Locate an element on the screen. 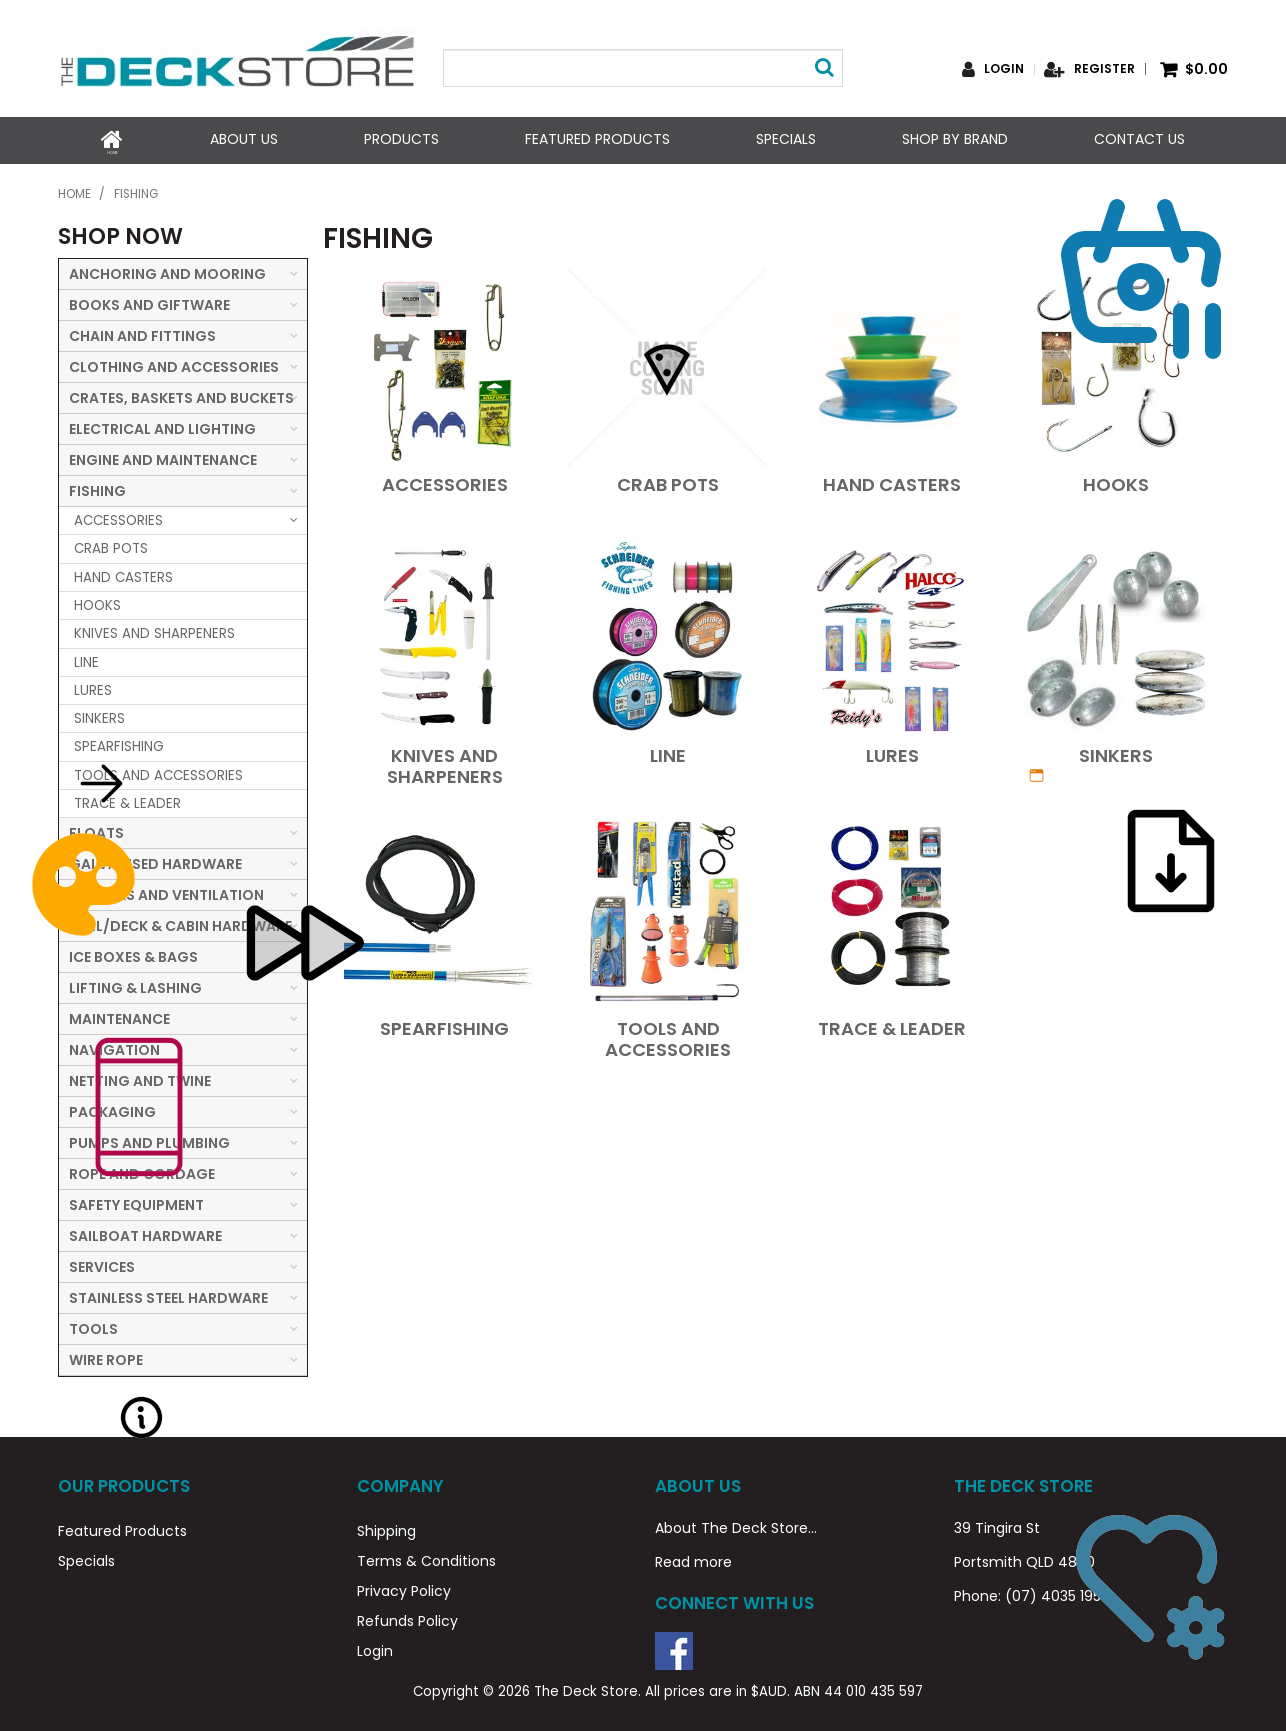  download file is located at coordinates (1171, 861).